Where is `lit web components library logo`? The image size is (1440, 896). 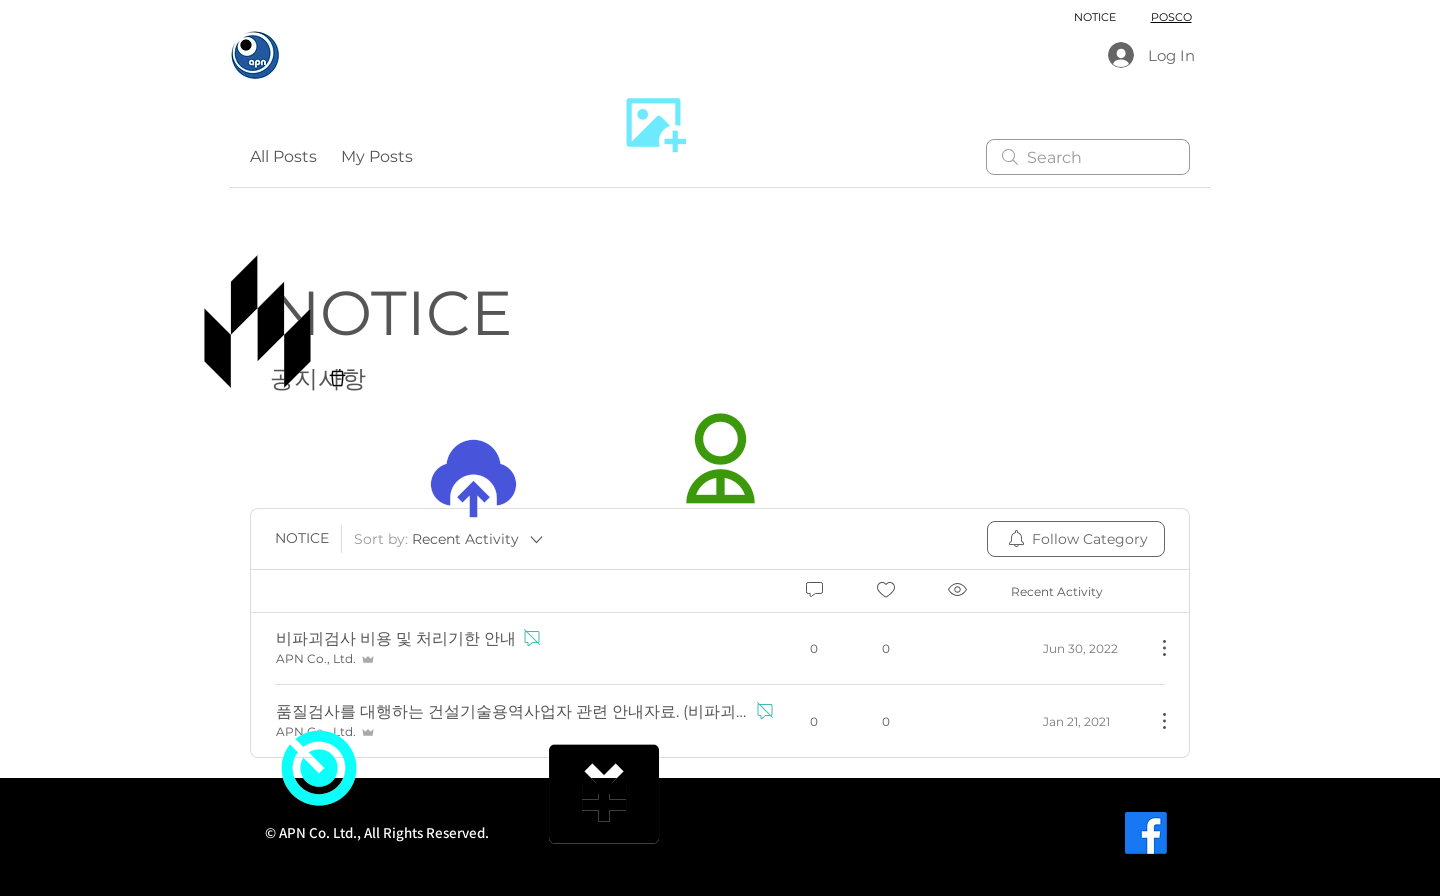
lit web components library logo is located at coordinates (257, 321).